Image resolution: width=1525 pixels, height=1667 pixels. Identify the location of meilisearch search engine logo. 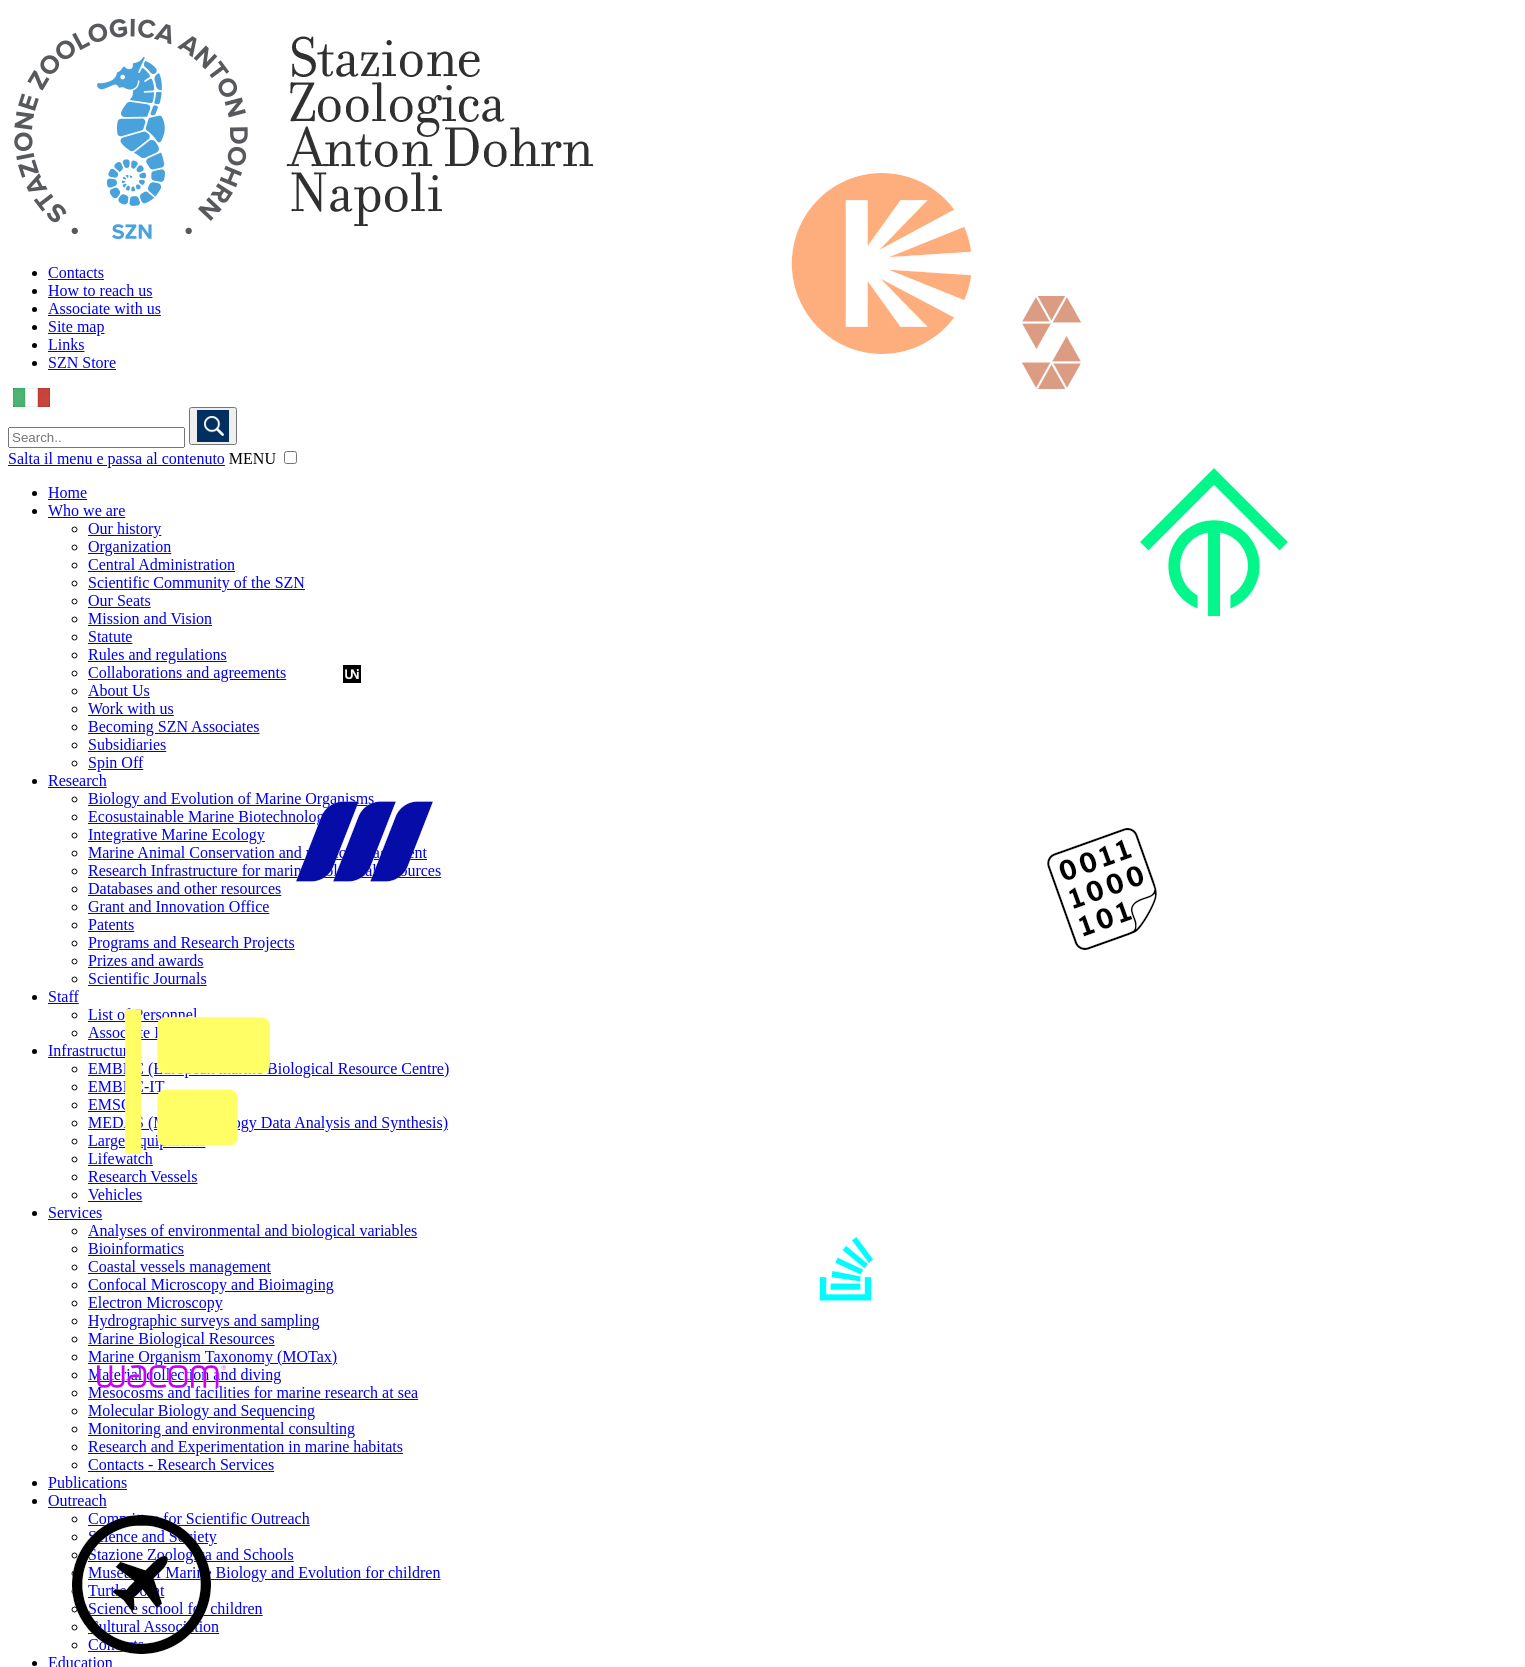
(364, 841).